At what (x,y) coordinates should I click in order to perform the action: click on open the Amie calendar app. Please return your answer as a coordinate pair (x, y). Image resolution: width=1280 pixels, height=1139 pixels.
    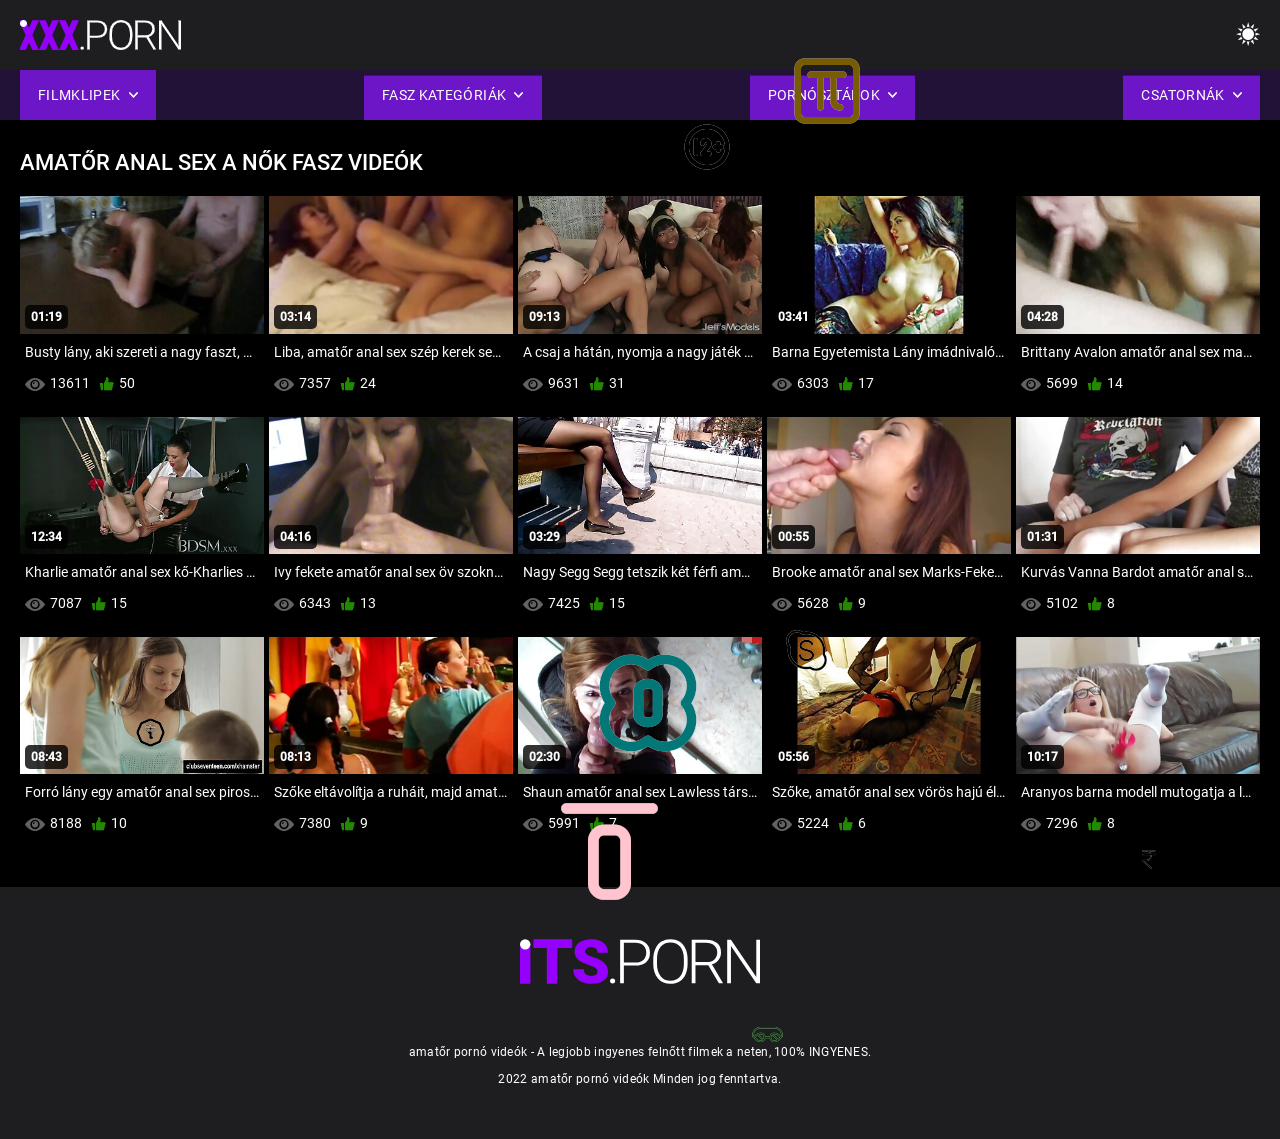
    Looking at the image, I should click on (648, 703).